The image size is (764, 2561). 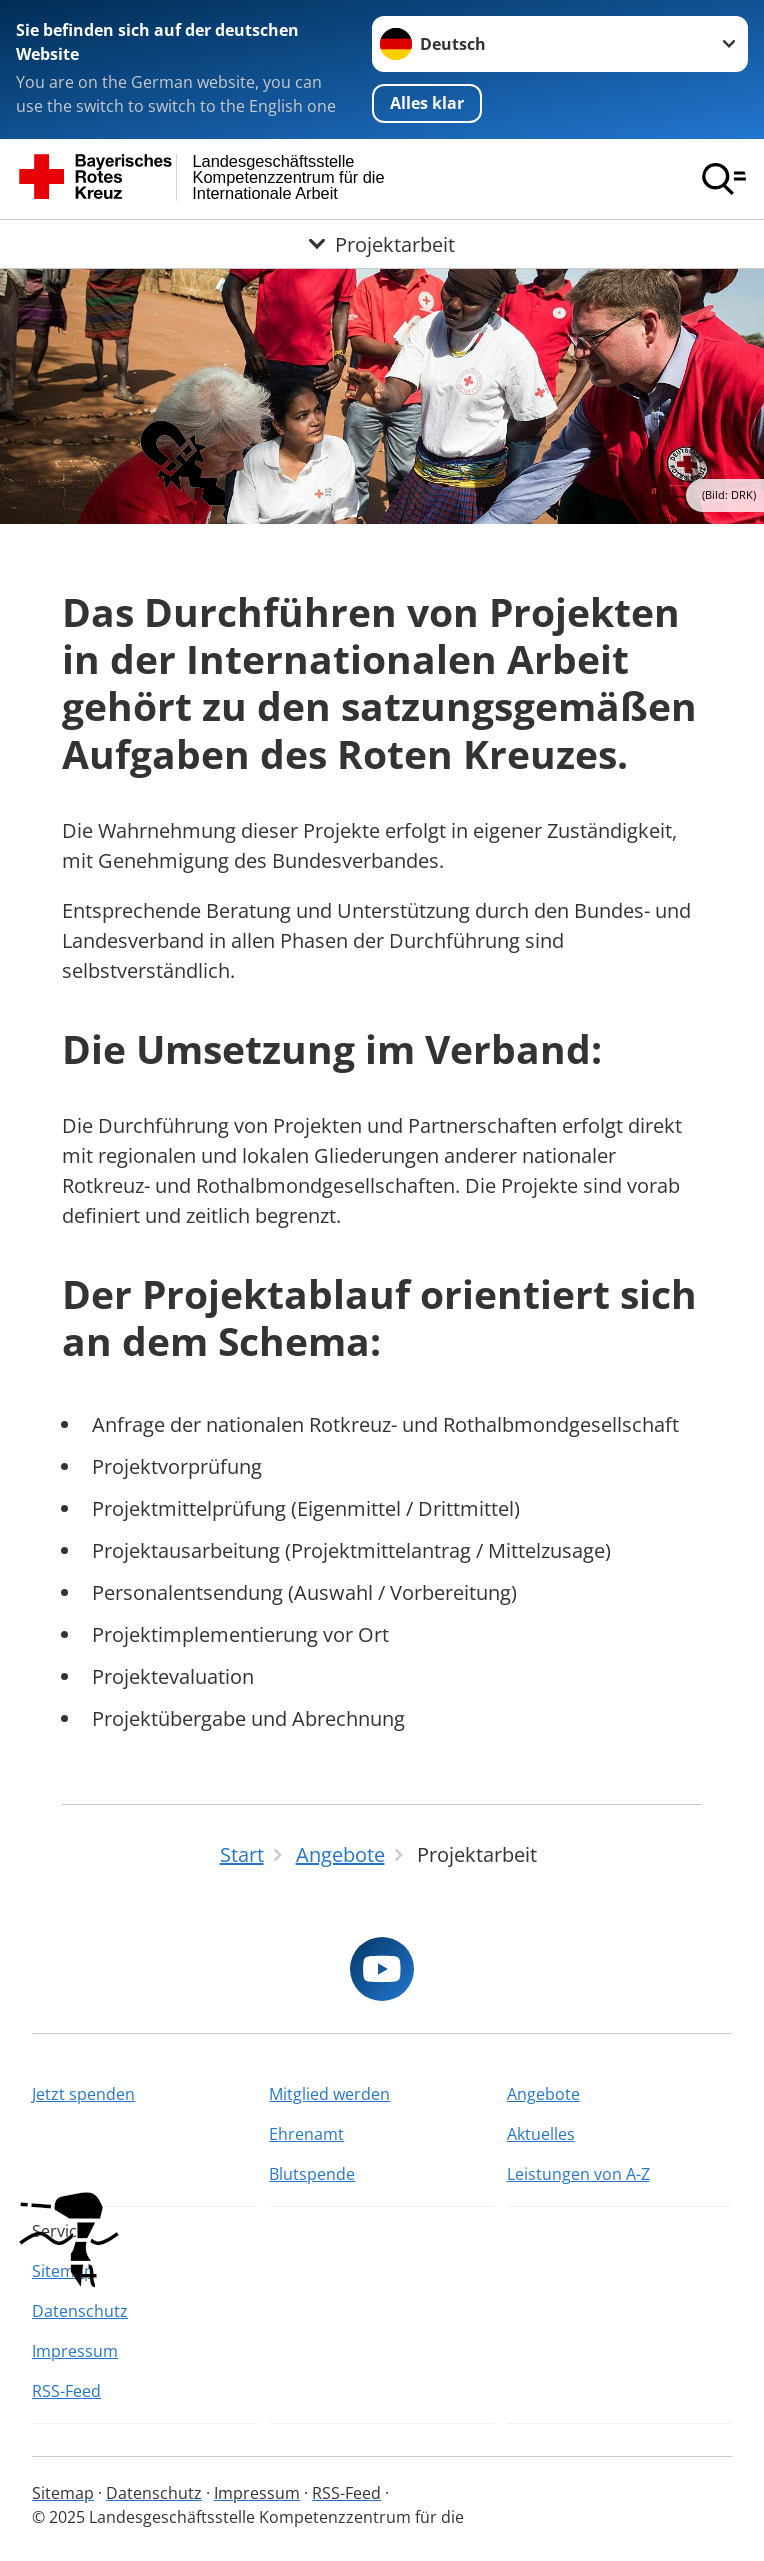 I want to click on activate magnetic pulse ability, so click(x=183, y=463).